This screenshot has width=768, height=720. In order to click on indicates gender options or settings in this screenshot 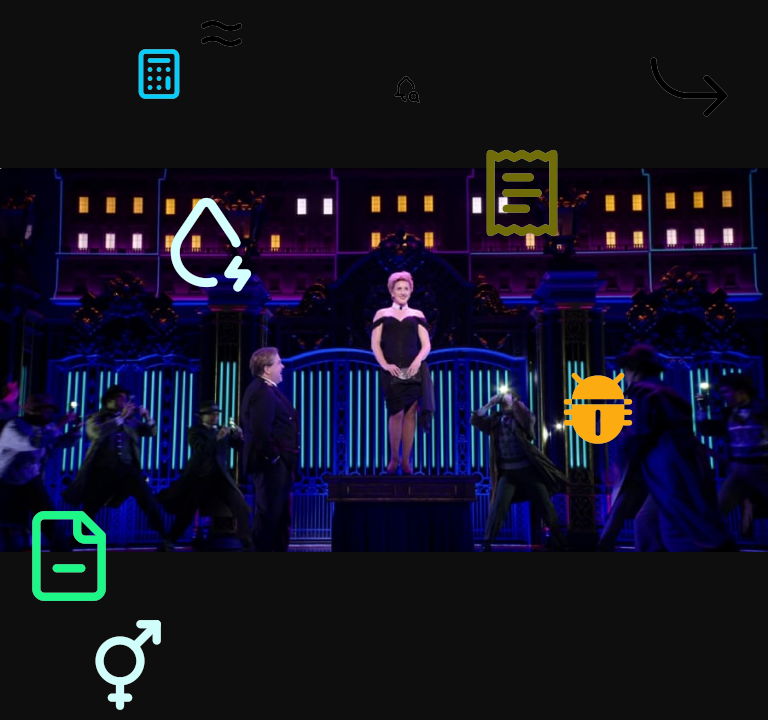, I will do `click(120, 665)`.